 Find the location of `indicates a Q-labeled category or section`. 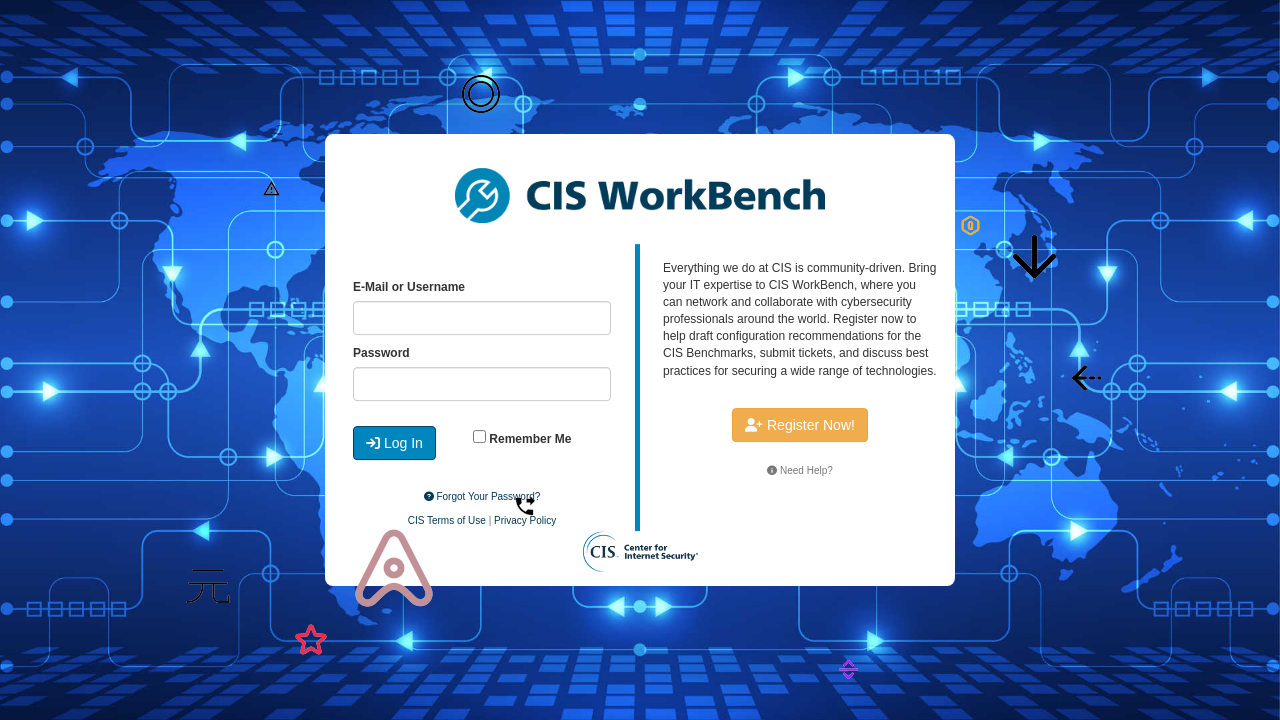

indicates a Q-labeled category or section is located at coordinates (970, 225).